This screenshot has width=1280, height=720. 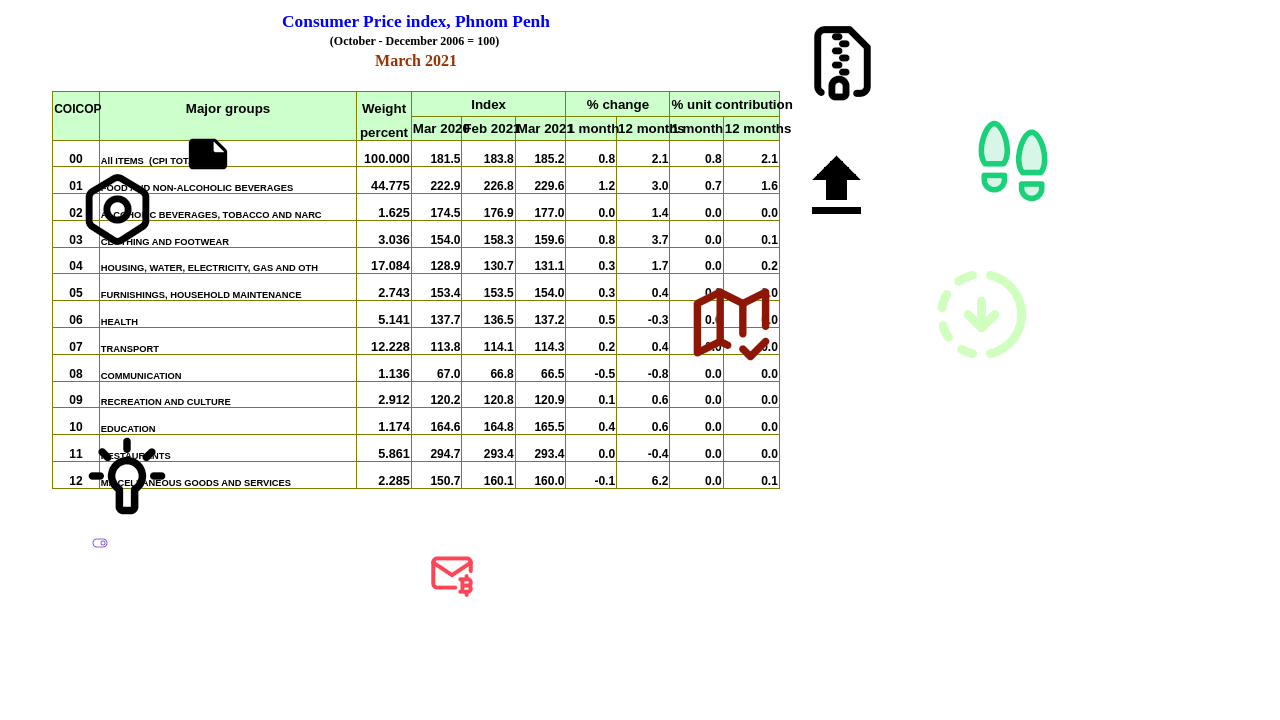 What do you see at coordinates (452, 573) in the screenshot?
I see `receive bitcoin payment notifications` at bounding box center [452, 573].